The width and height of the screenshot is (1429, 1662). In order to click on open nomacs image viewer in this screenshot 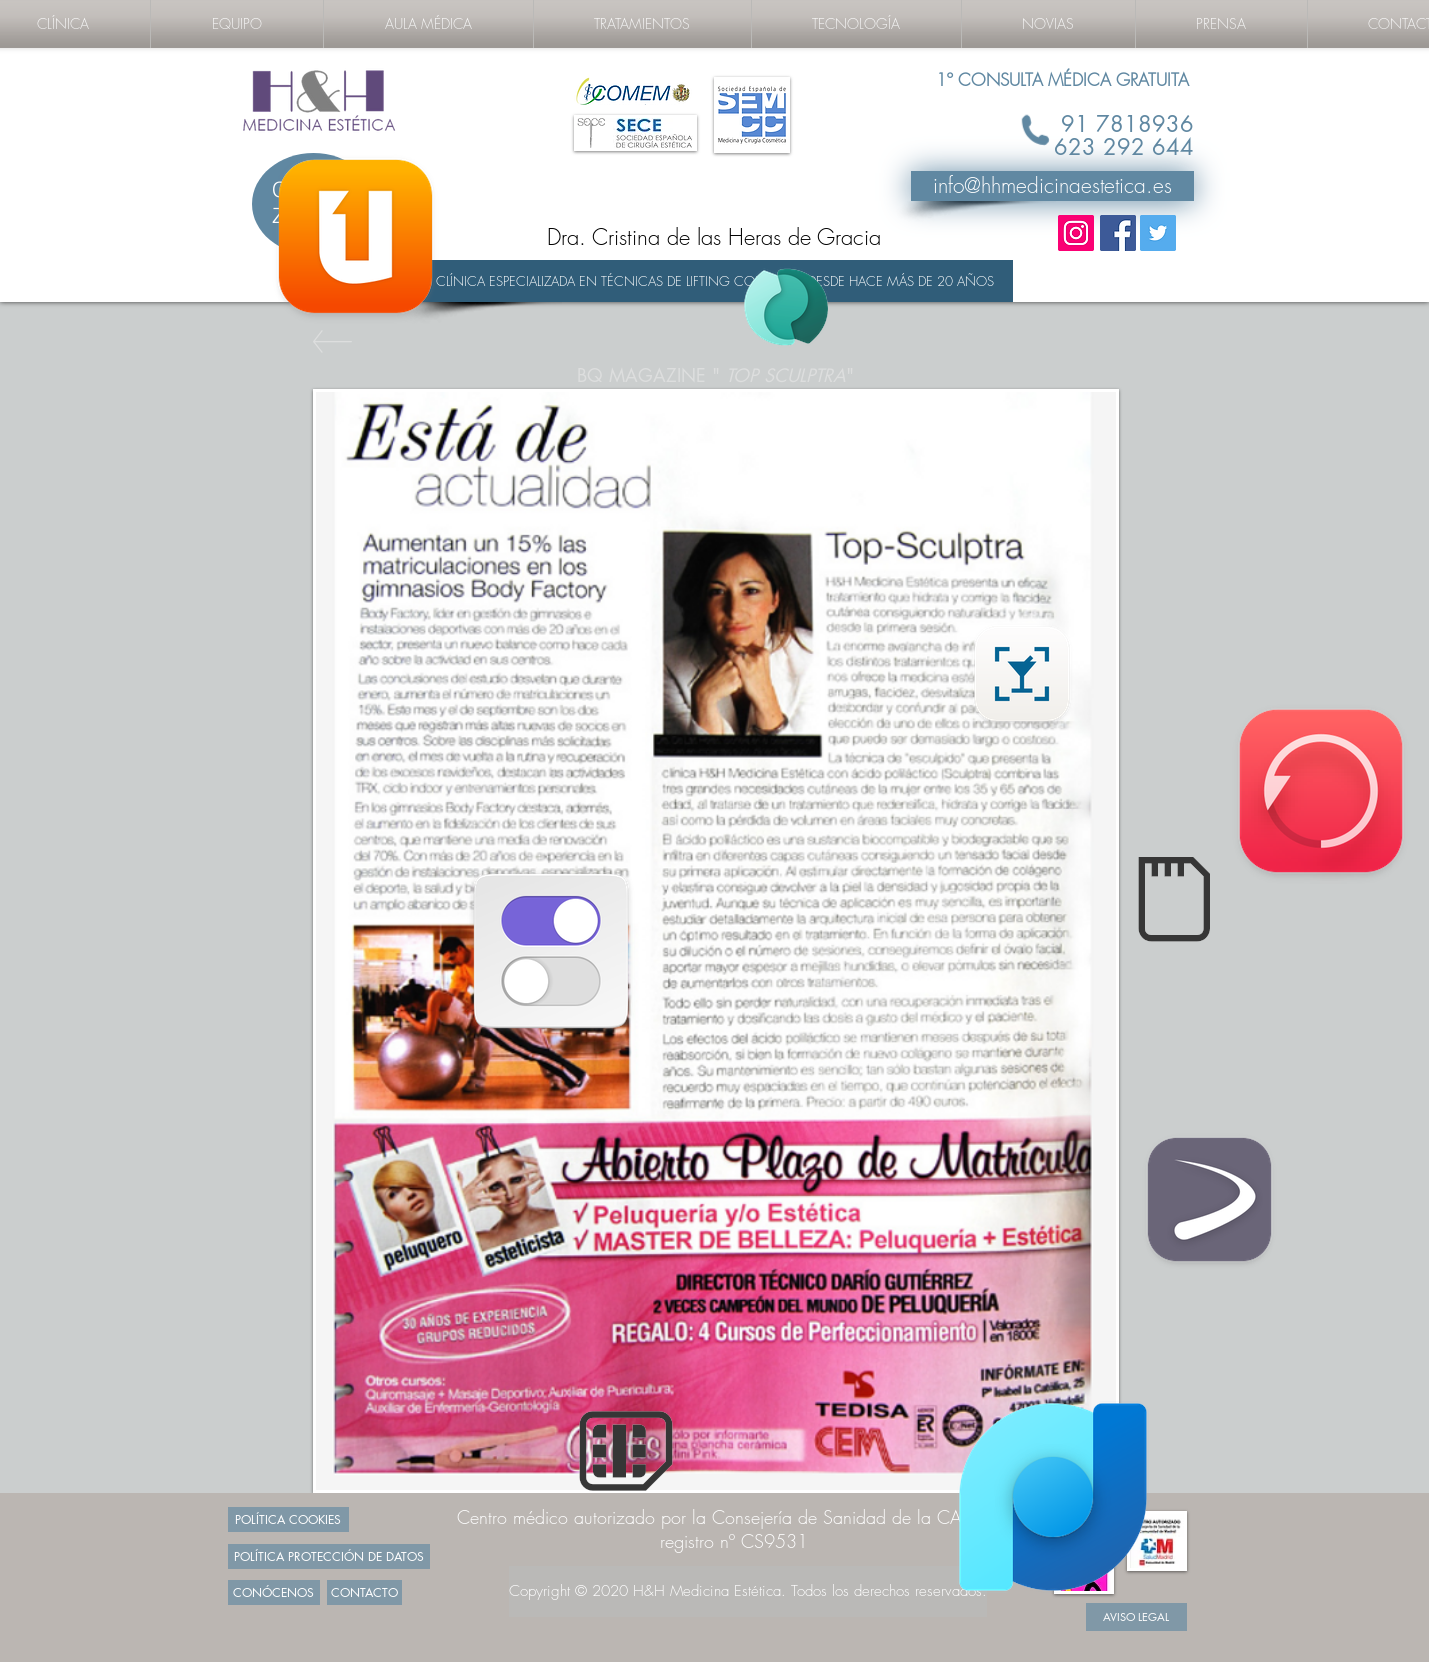, I will do `click(1022, 674)`.